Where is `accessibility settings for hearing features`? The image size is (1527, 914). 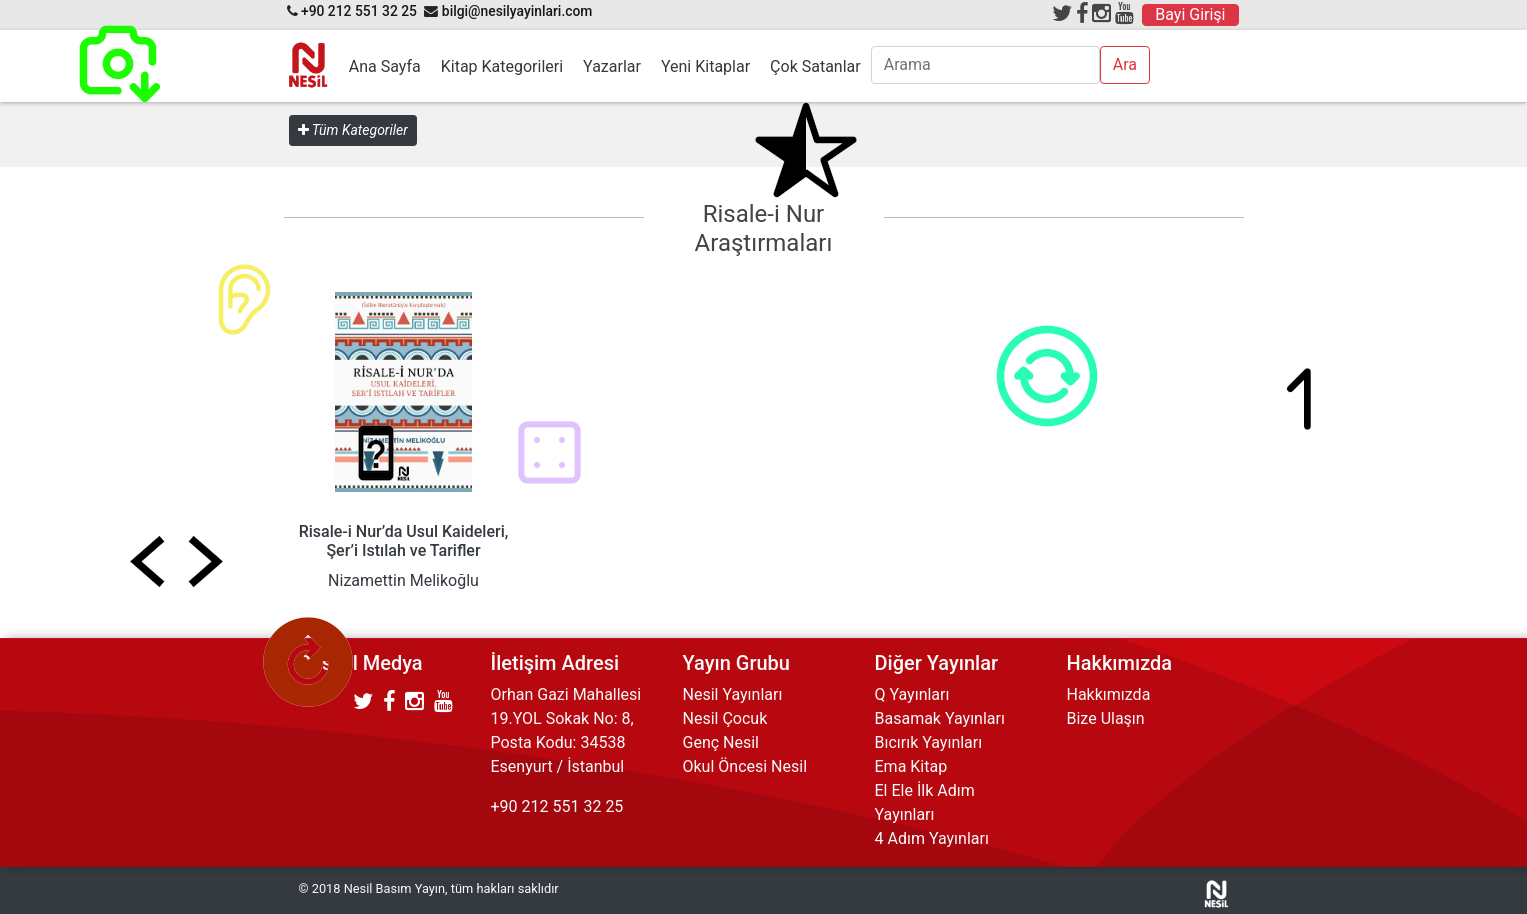 accessibility settings for hearing features is located at coordinates (244, 299).